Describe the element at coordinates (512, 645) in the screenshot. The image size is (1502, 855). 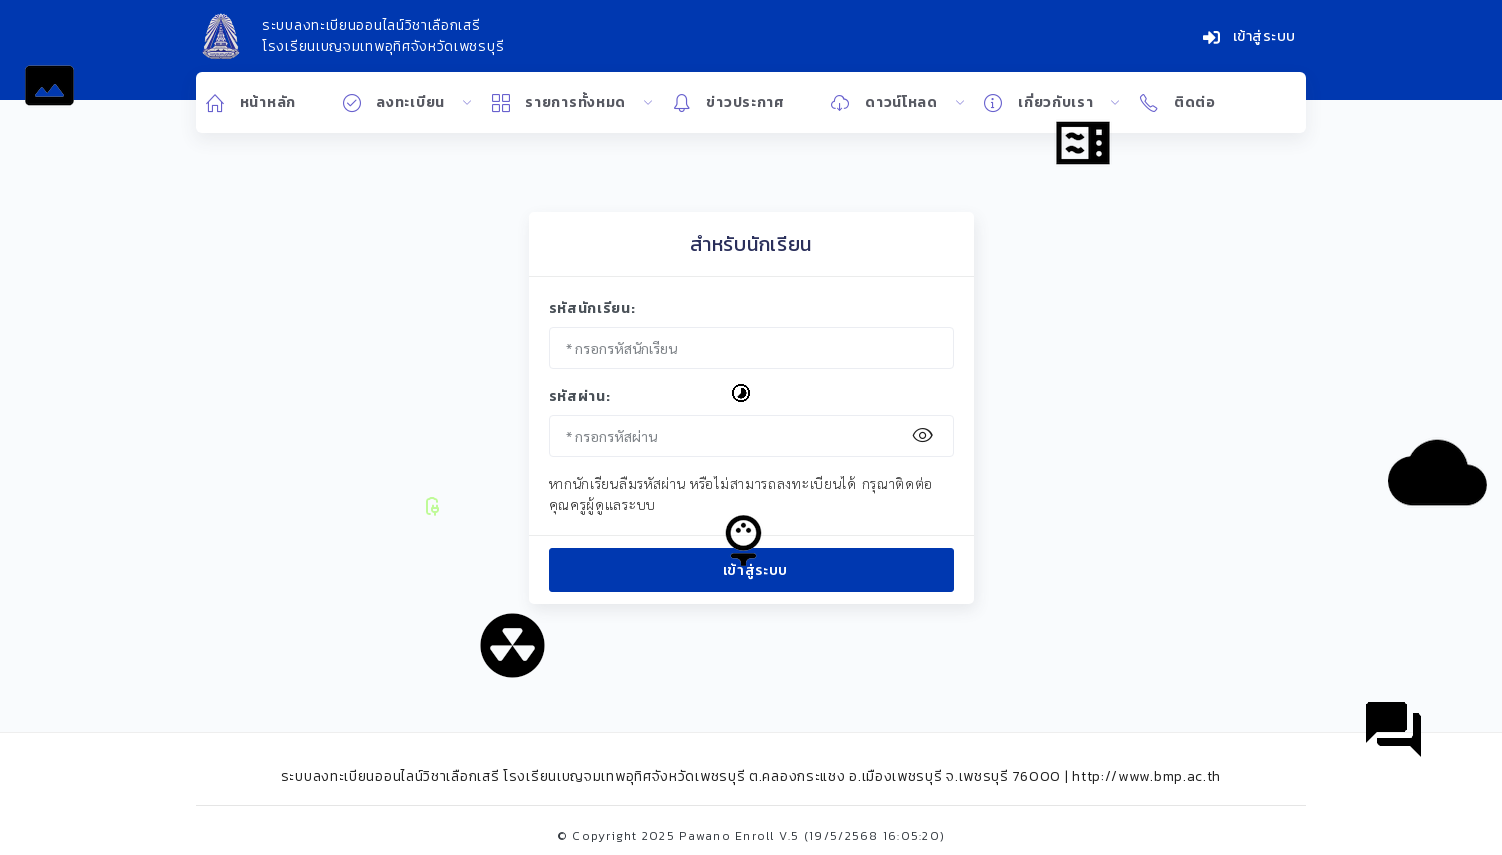
I see `fallout shelter location indicator` at that location.